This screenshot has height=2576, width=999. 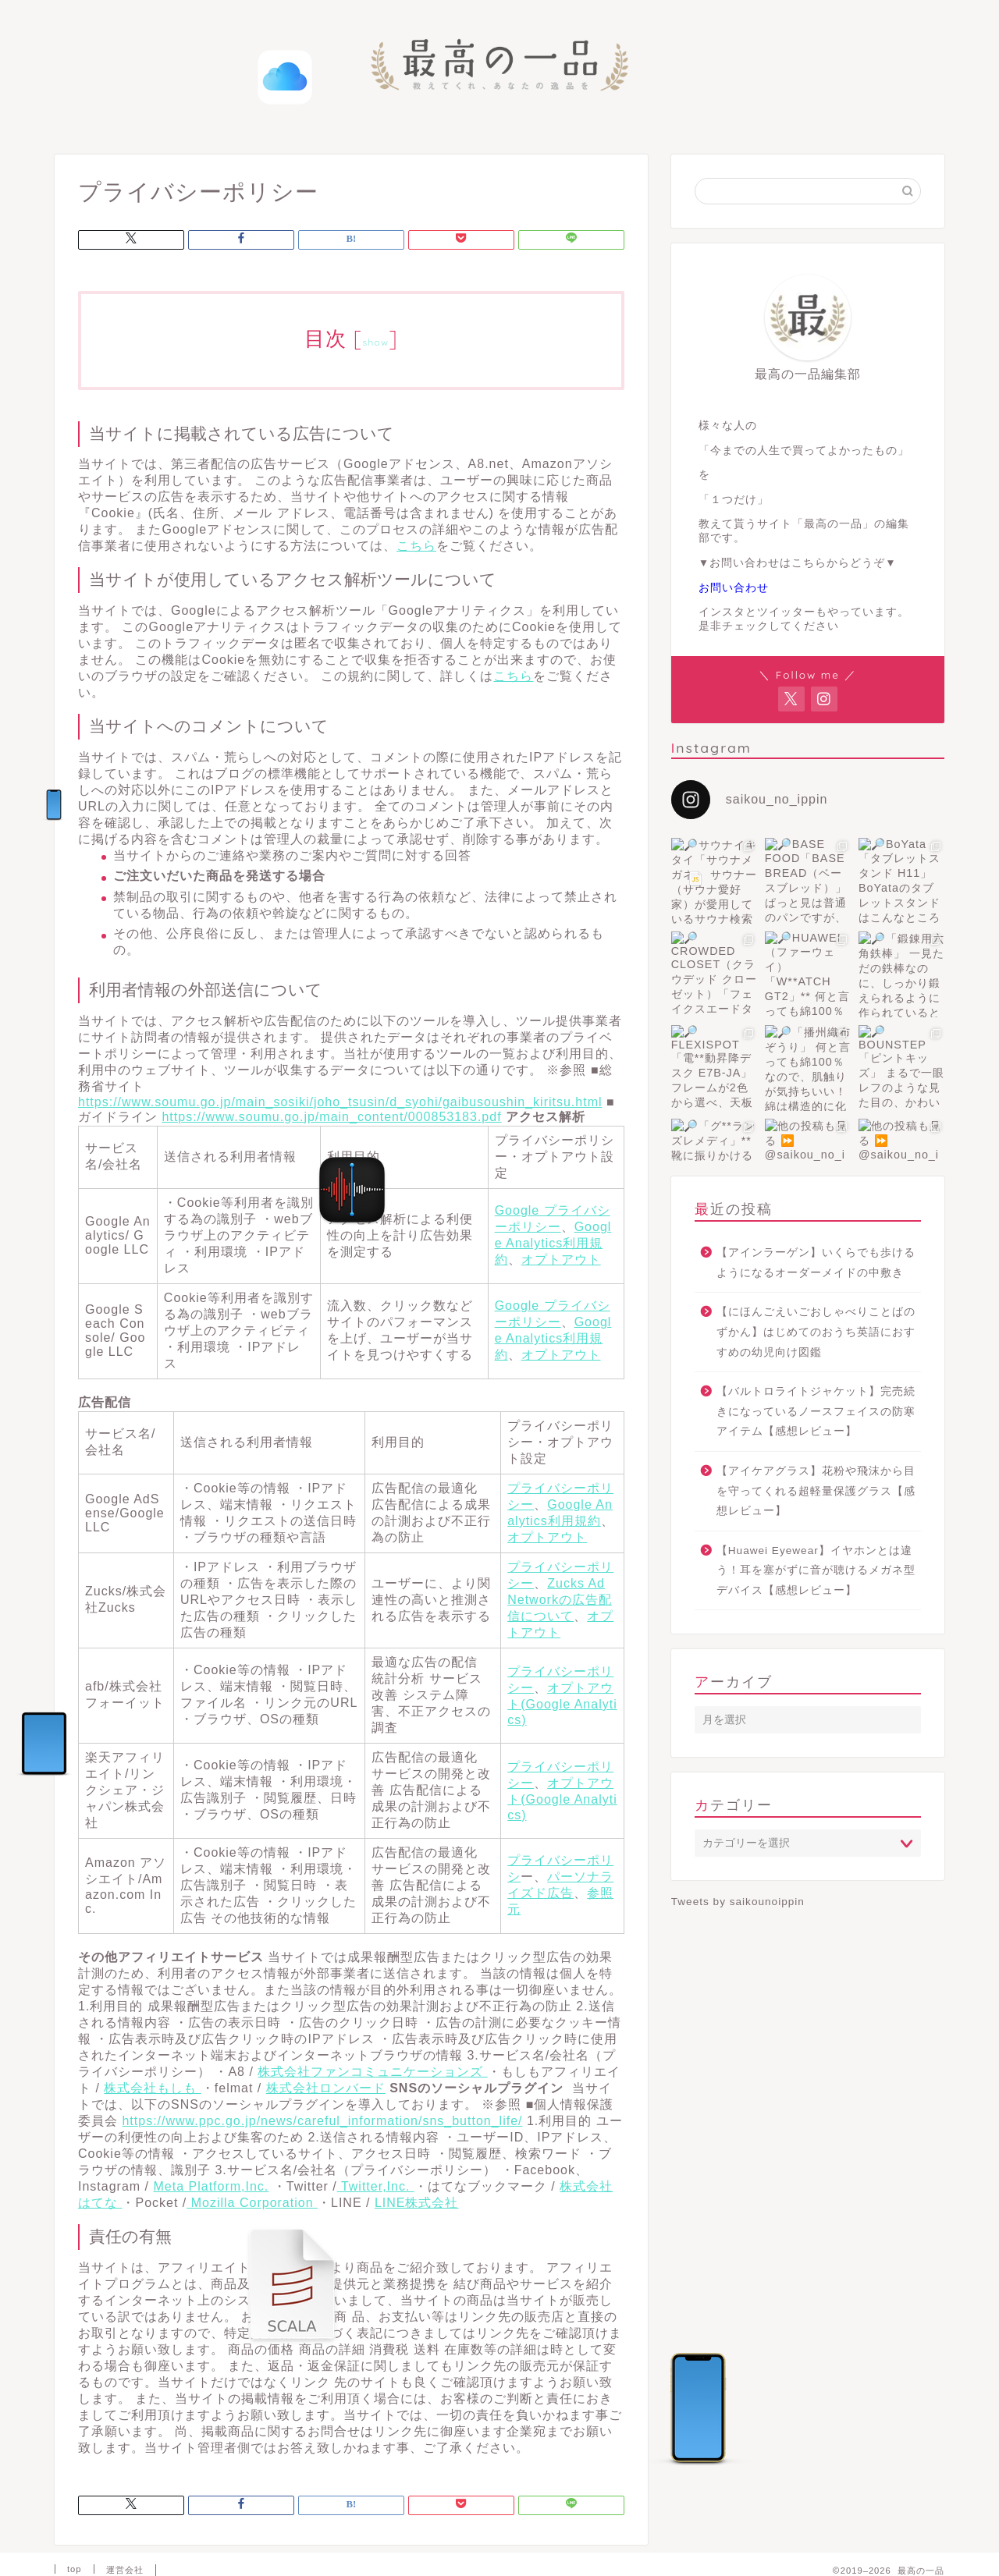 What do you see at coordinates (698, 2409) in the screenshot?
I see `iPhone 11 device icon` at bounding box center [698, 2409].